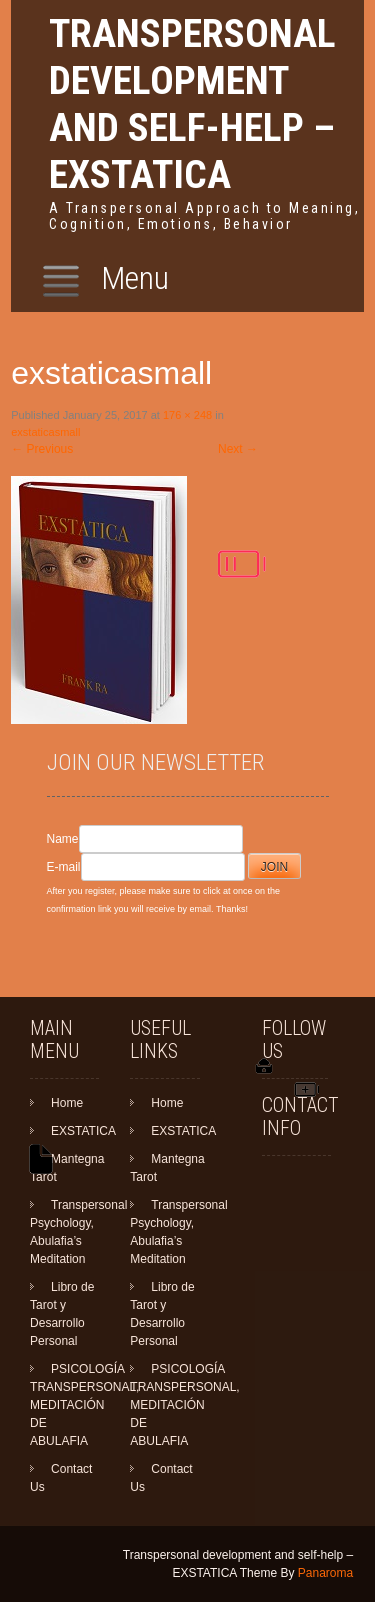 This screenshot has height=1602, width=375. I want to click on indicates medium battery level, so click(241, 564).